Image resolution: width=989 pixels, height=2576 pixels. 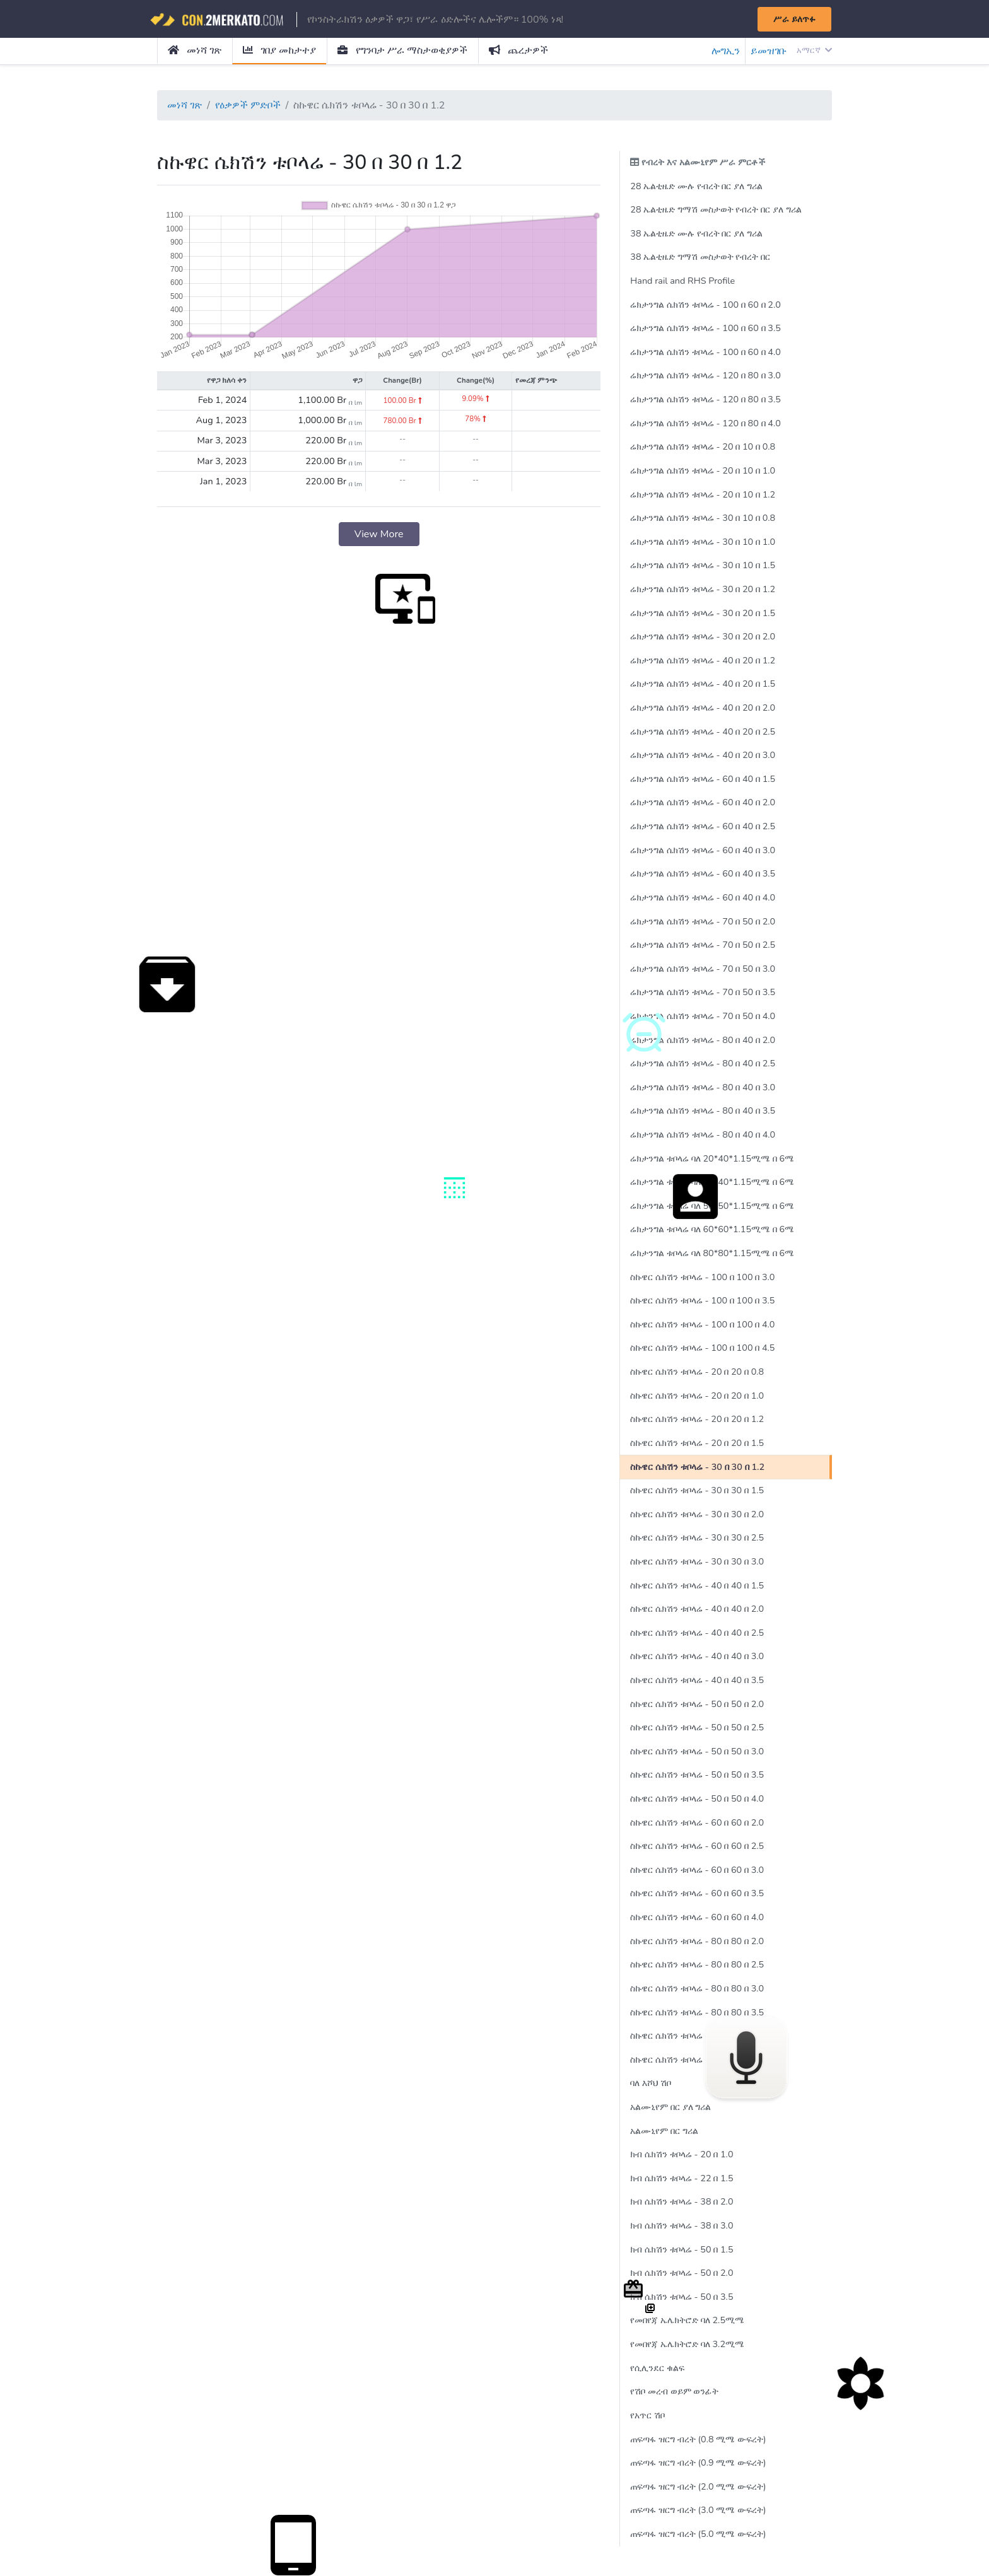 What do you see at coordinates (860, 2383) in the screenshot?
I see `apply a vintage or retro photo filter` at bounding box center [860, 2383].